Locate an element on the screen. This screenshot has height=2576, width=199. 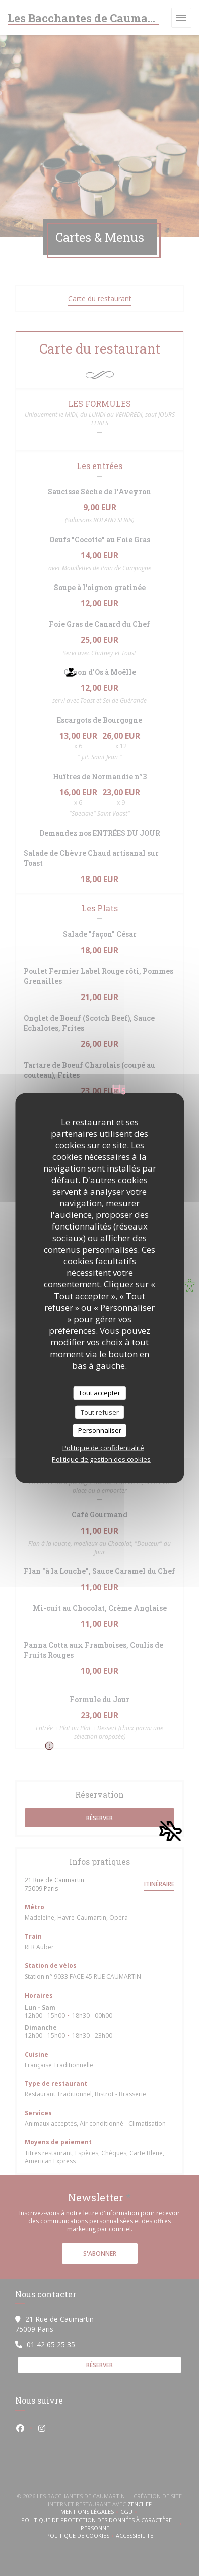
accessibility settings or features is located at coordinates (189, 1285).